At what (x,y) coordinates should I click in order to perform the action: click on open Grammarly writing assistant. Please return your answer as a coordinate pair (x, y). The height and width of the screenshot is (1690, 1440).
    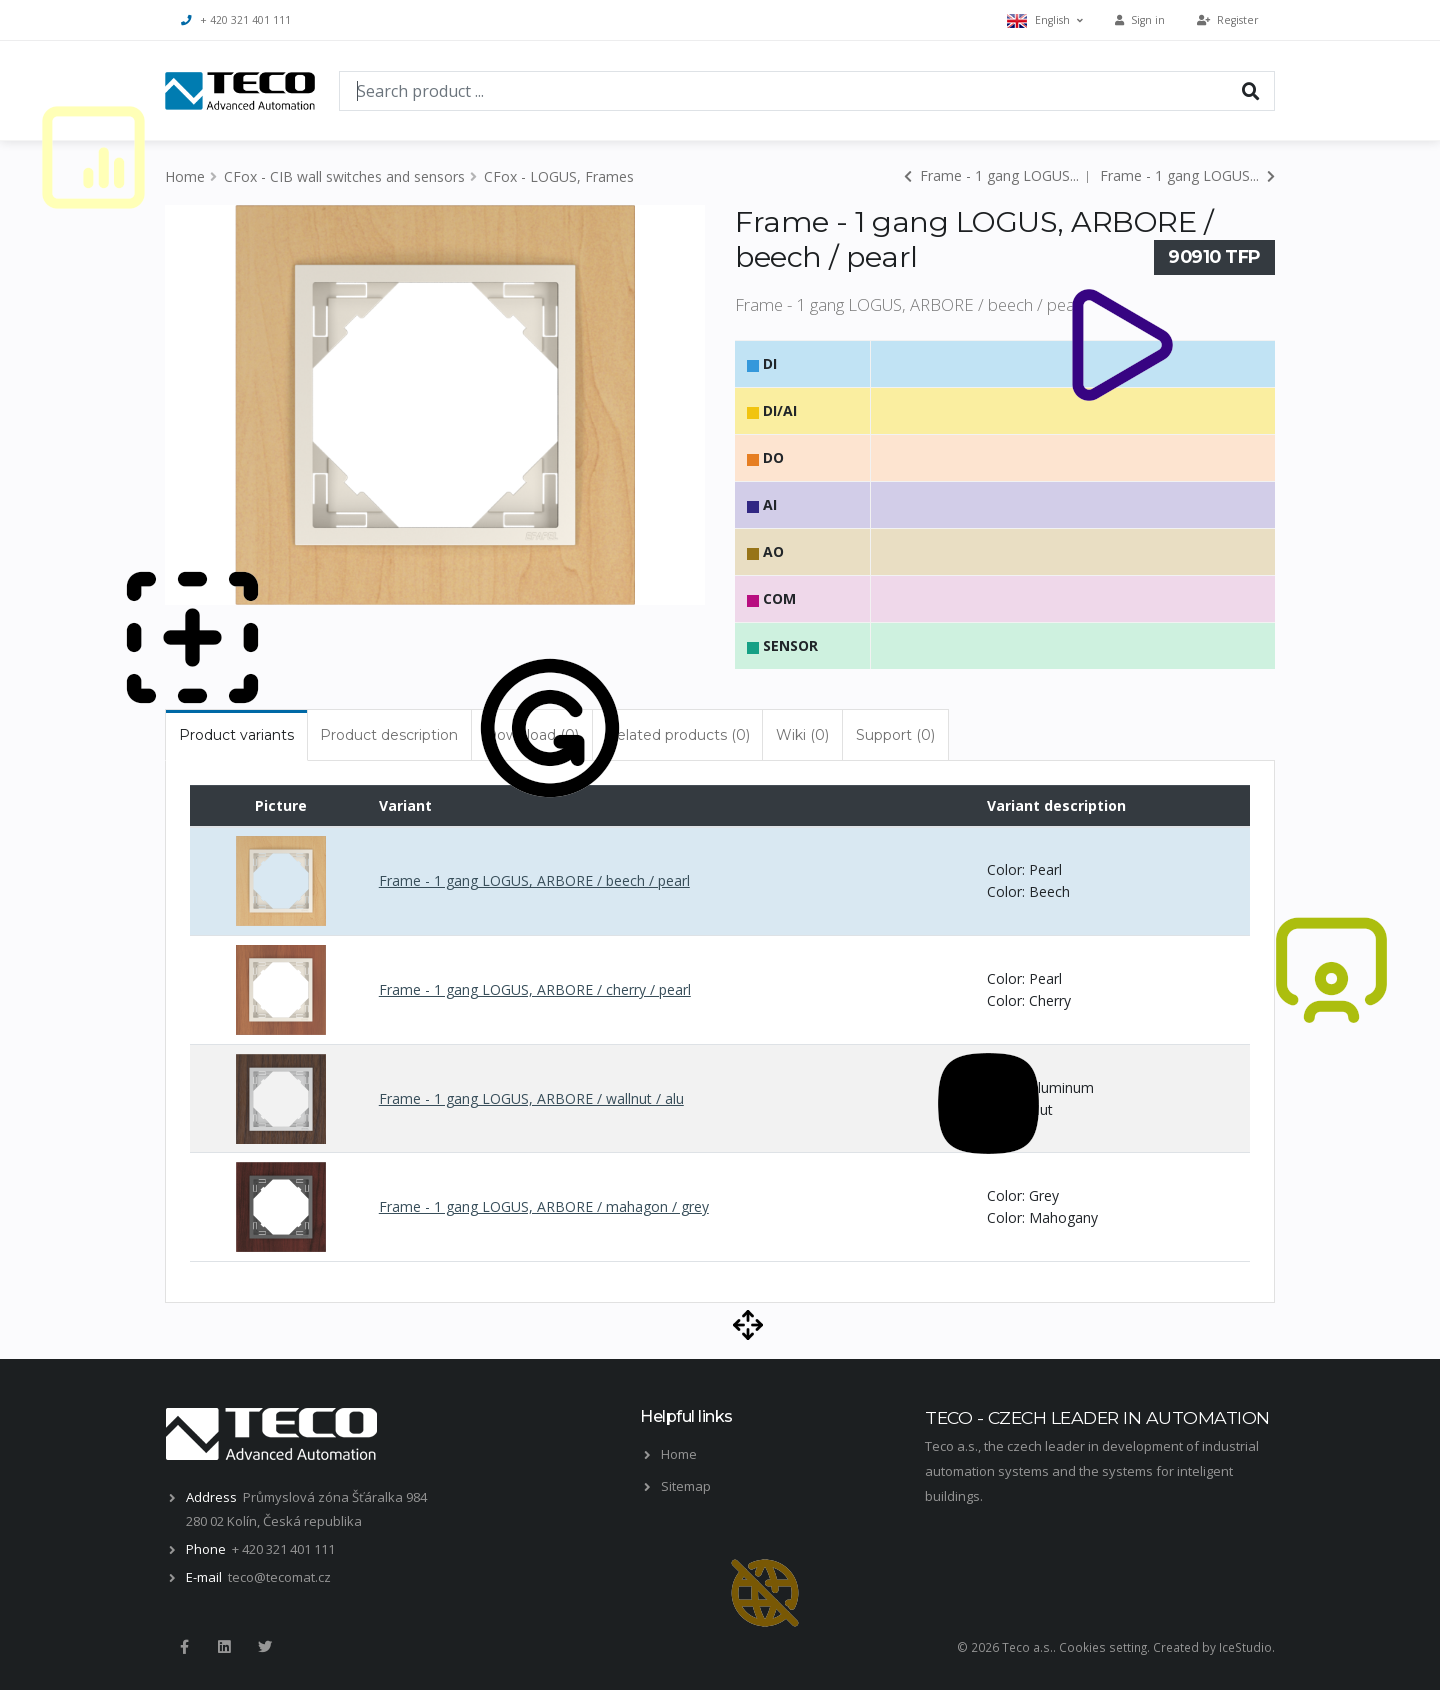
    Looking at the image, I should click on (550, 728).